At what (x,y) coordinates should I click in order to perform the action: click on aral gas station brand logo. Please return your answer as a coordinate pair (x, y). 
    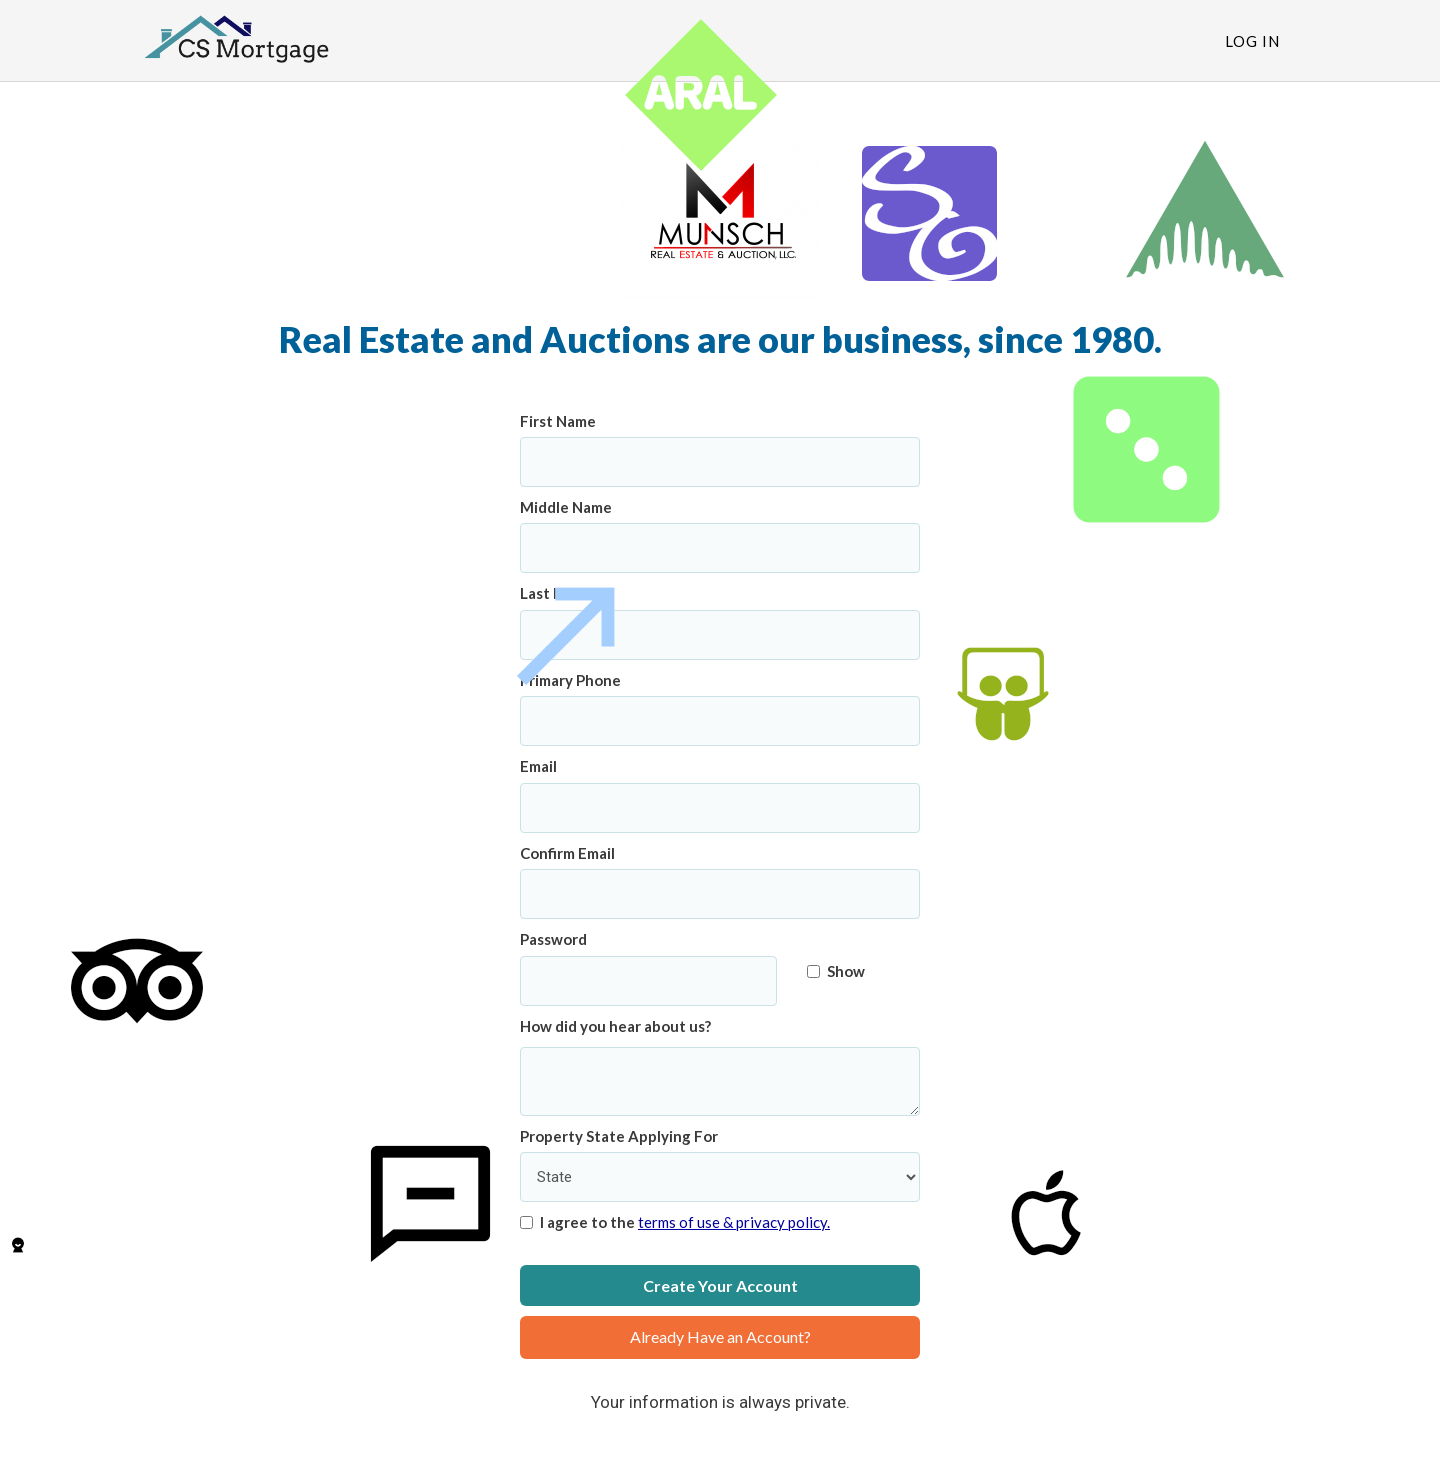
    Looking at the image, I should click on (701, 95).